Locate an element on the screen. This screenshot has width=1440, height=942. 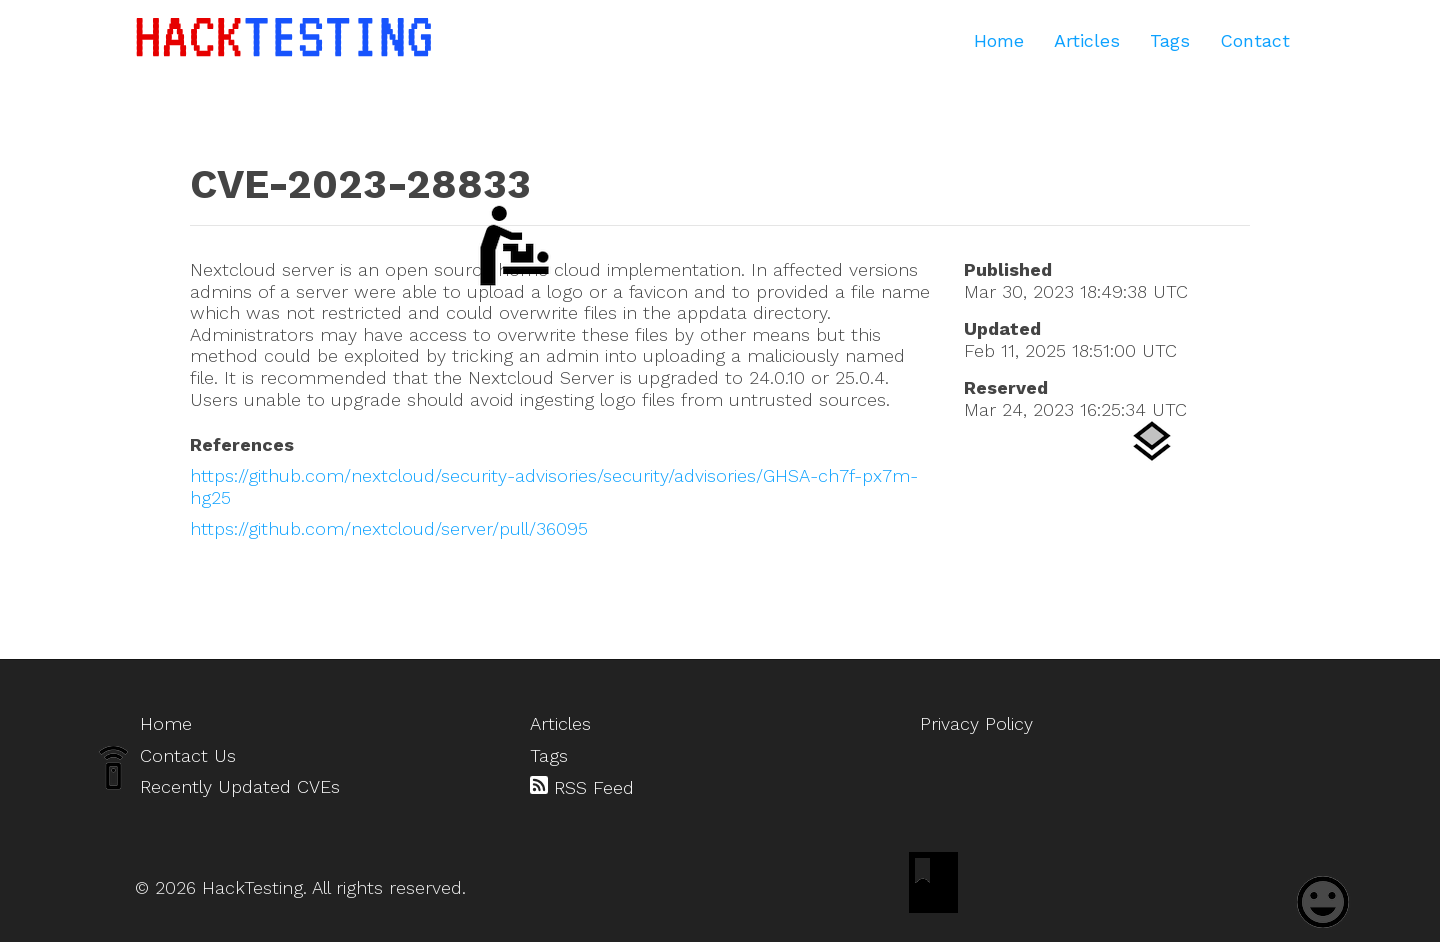
toggle map layers or overlays is located at coordinates (1152, 442).